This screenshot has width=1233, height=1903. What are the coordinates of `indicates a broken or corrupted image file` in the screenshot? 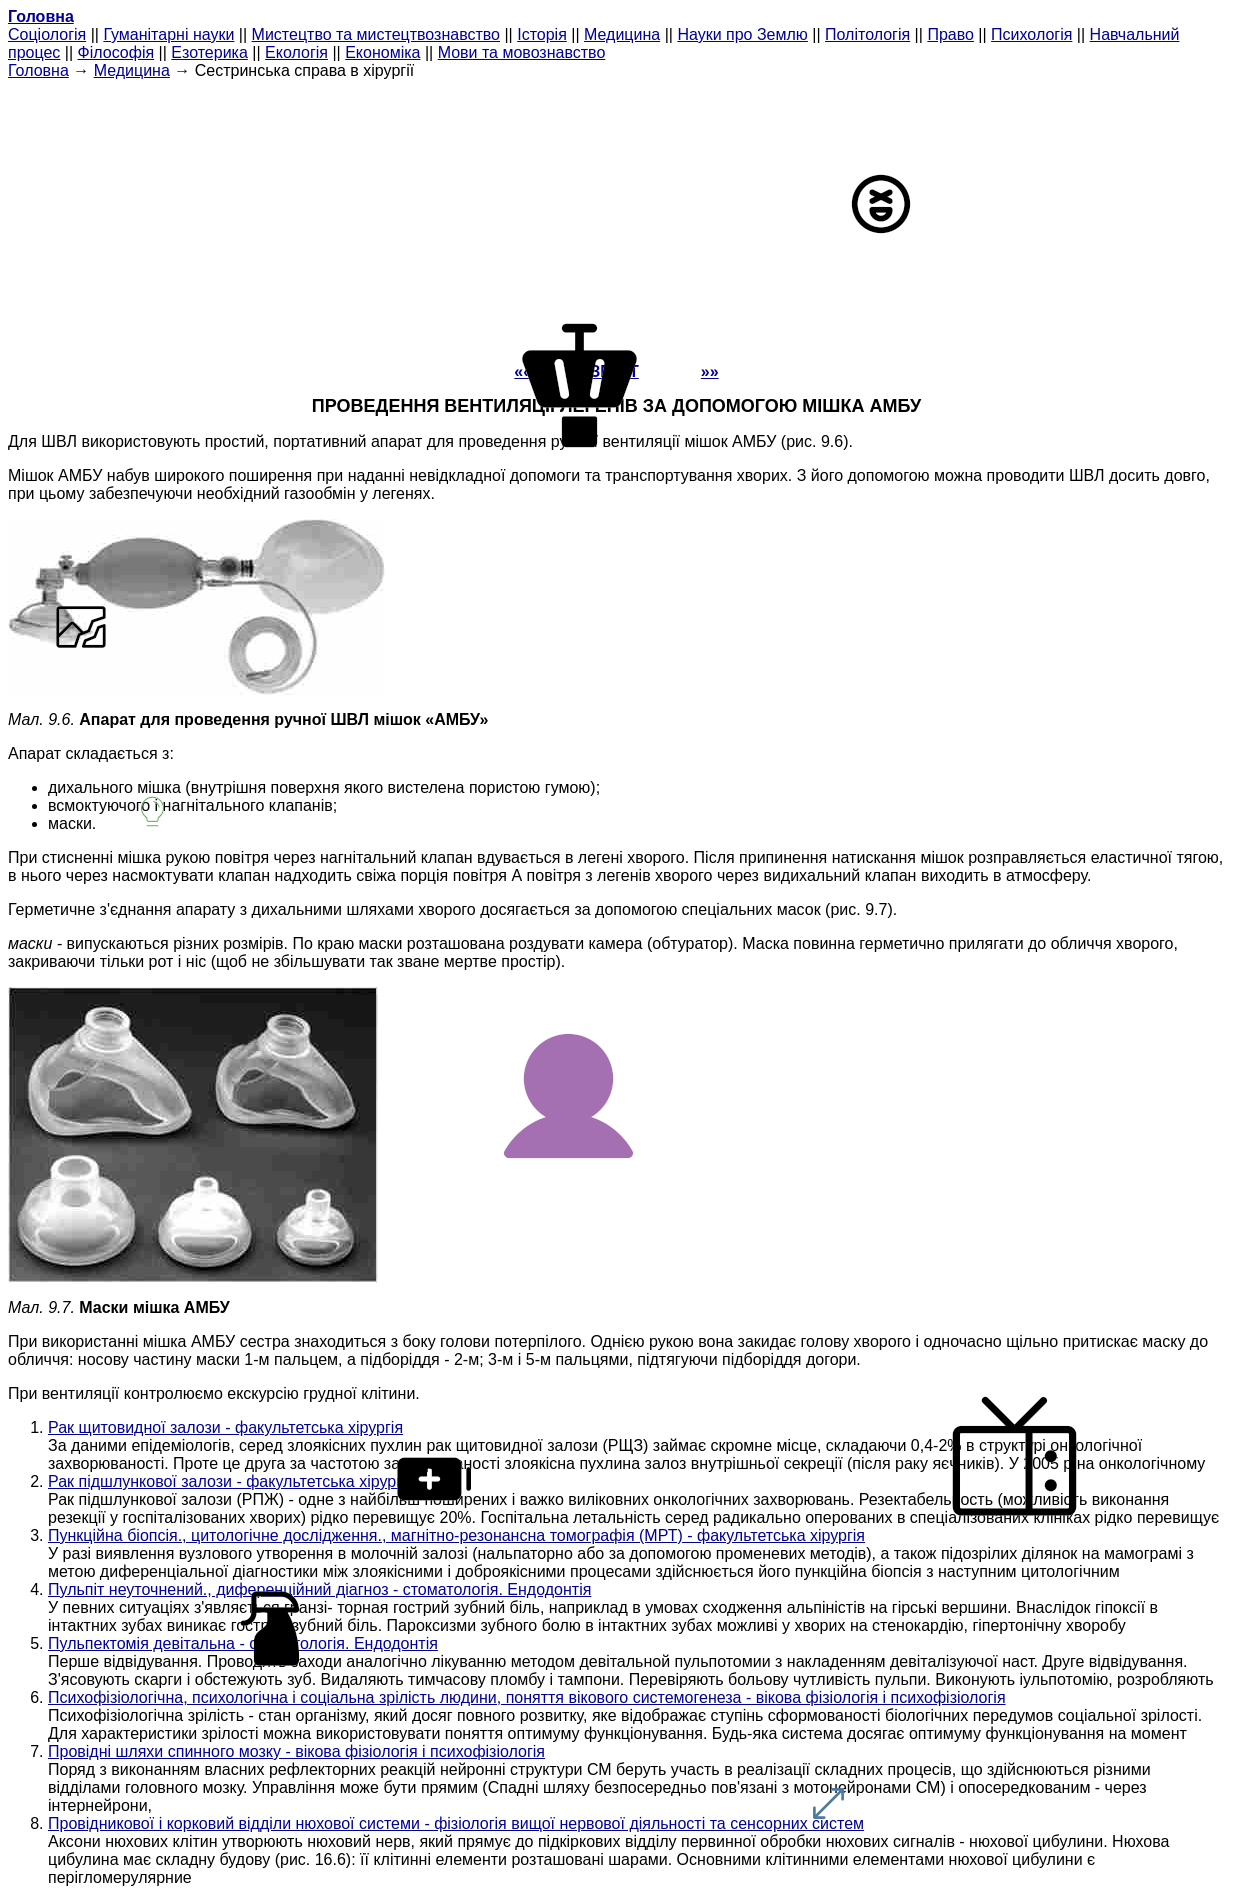 It's located at (81, 627).